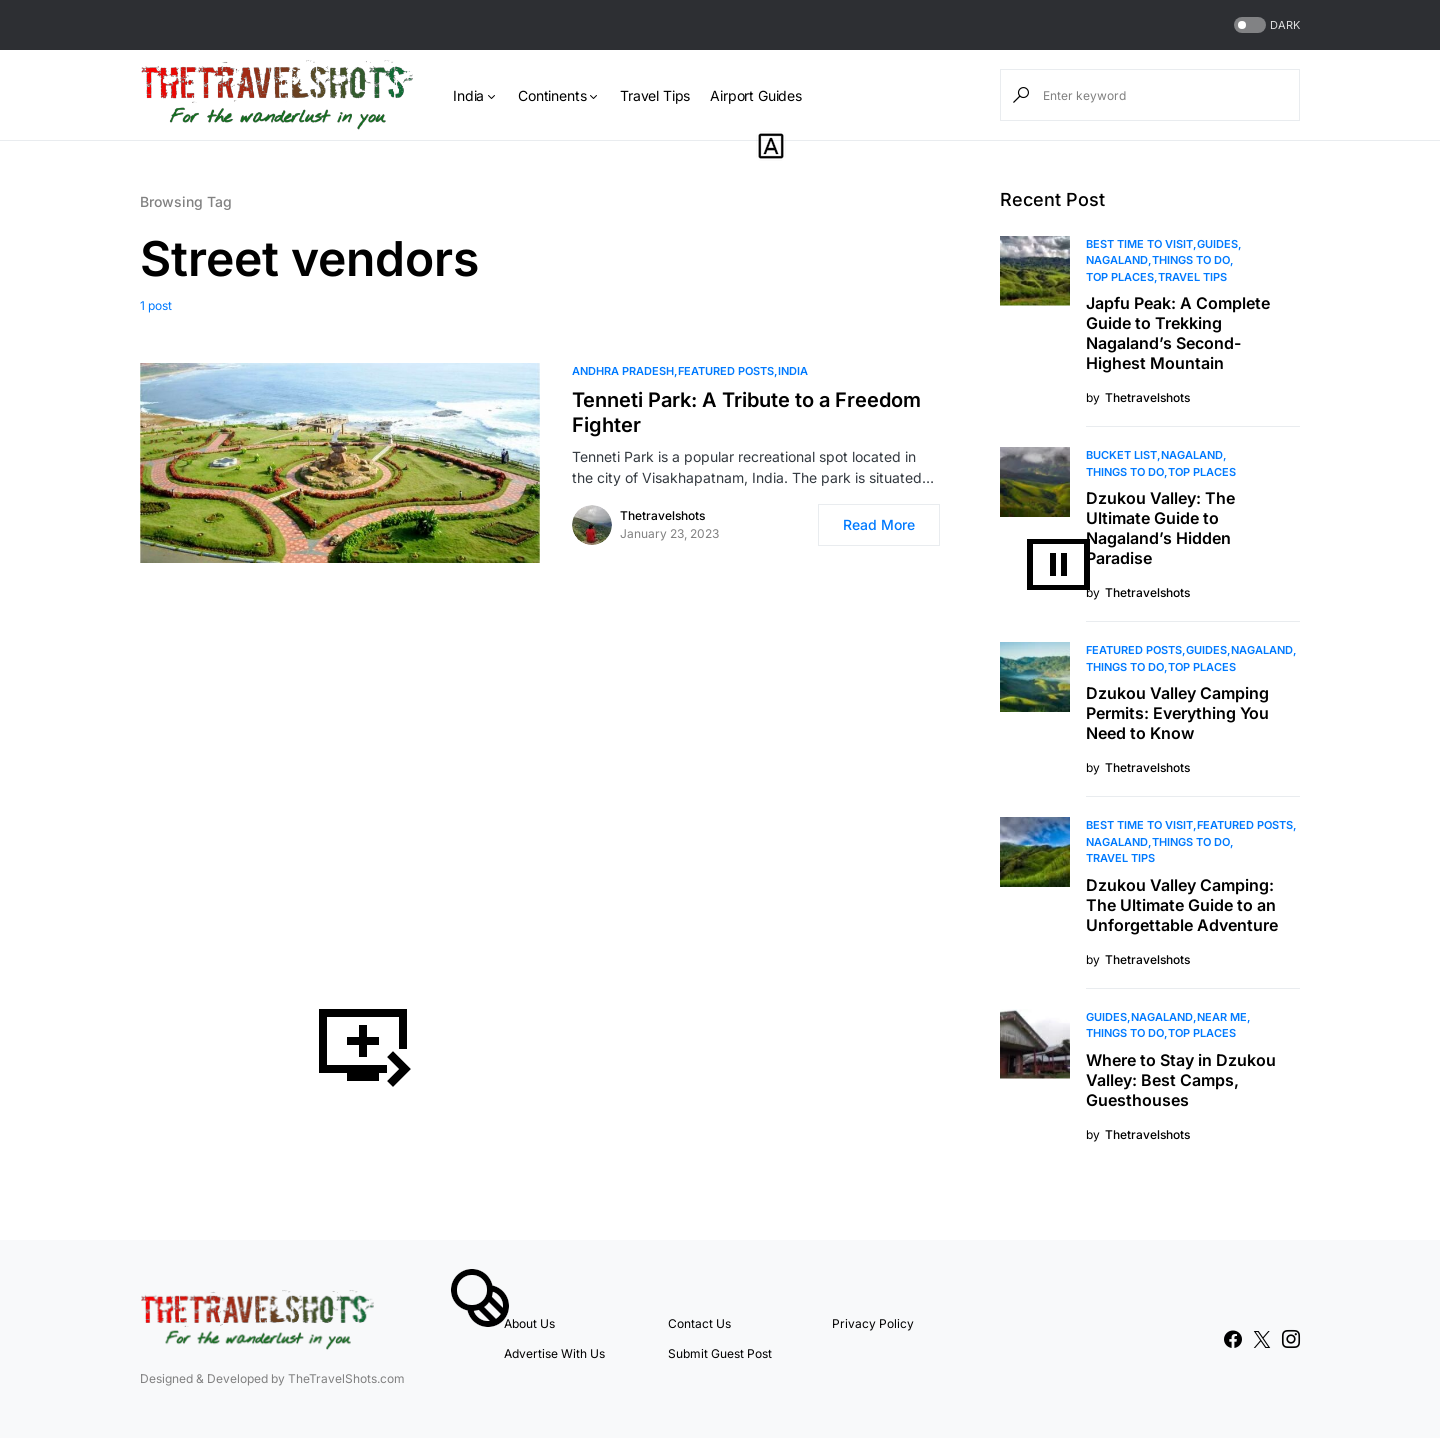 The height and width of the screenshot is (1438, 1440). Describe the element at coordinates (480, 1298) in the screenshot. I see `subtract or remove a shape from selection` at that location.